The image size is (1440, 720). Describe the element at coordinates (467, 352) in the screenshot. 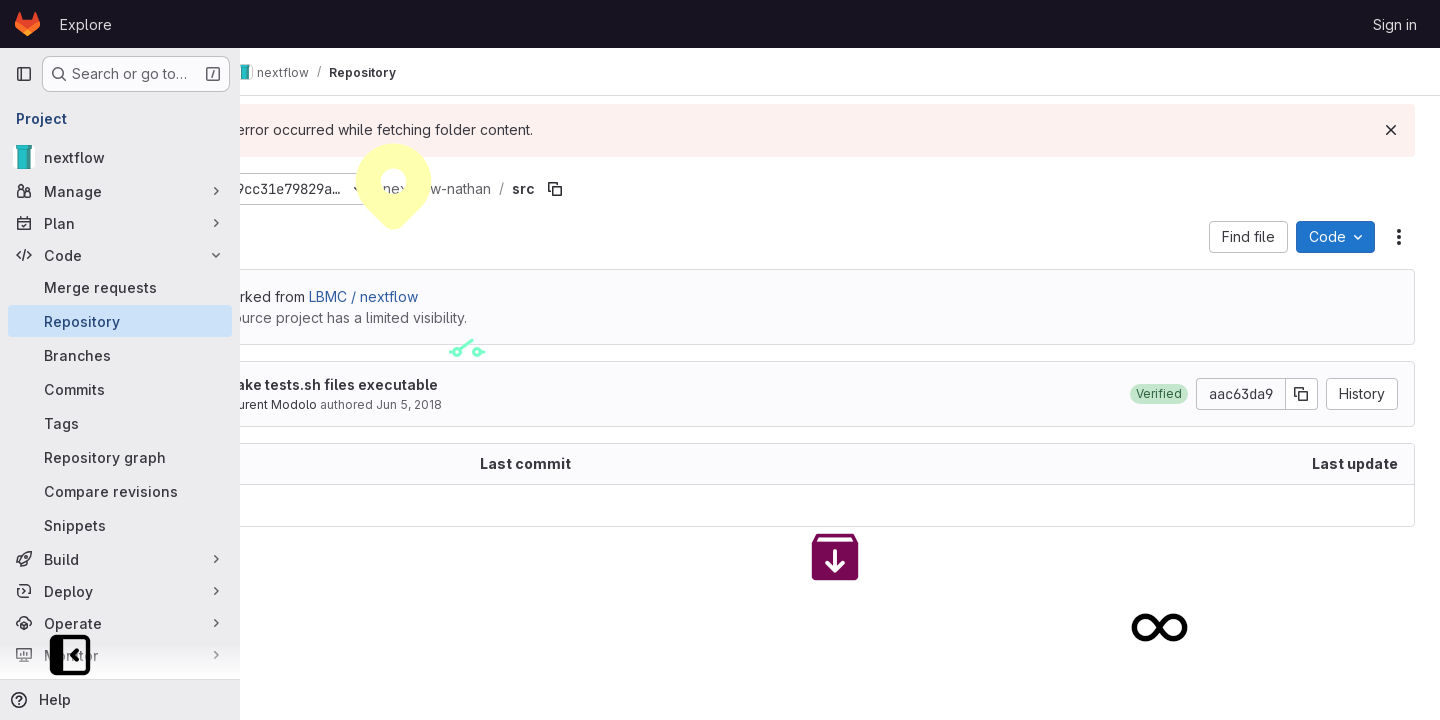

I see `indicates circuit is disconnected or open` at that location.